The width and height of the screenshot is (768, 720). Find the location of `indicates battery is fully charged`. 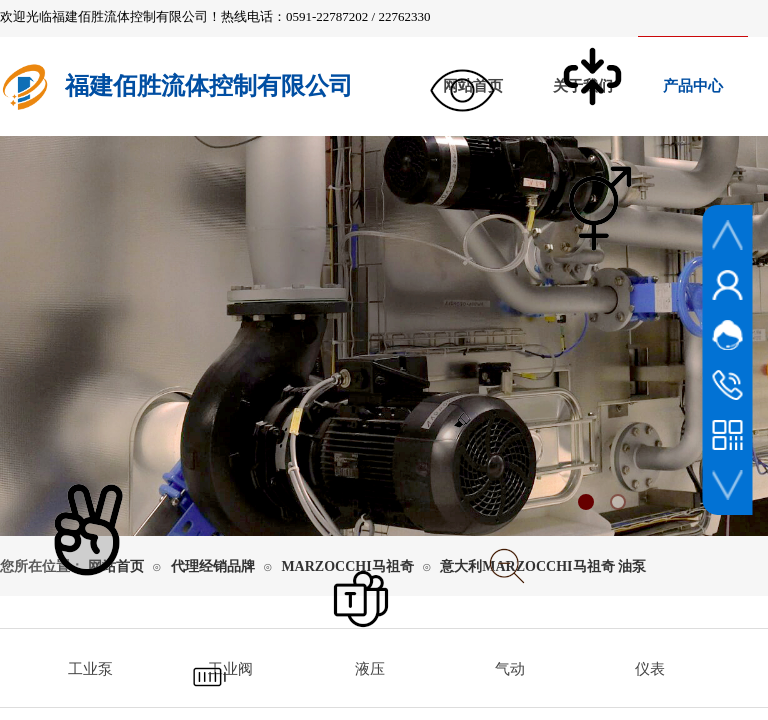

indicates battery is fully charged is located at coordinates (209, 677).